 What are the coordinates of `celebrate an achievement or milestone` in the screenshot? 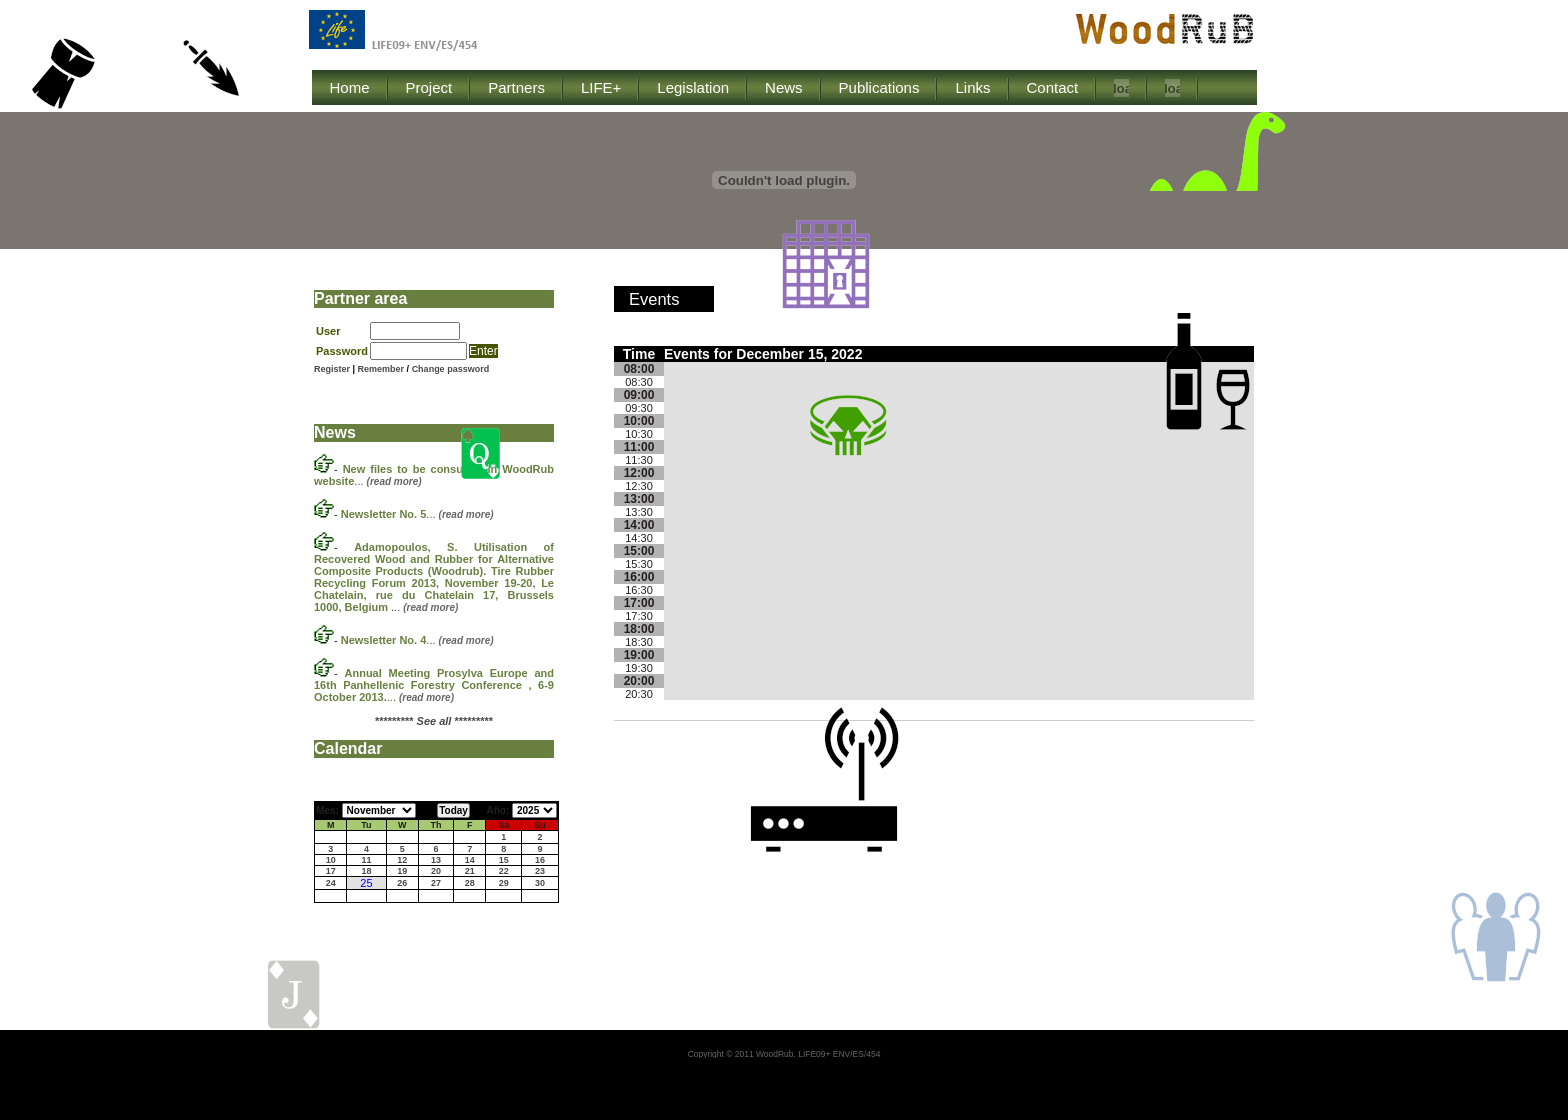 It's located at (63, 73).